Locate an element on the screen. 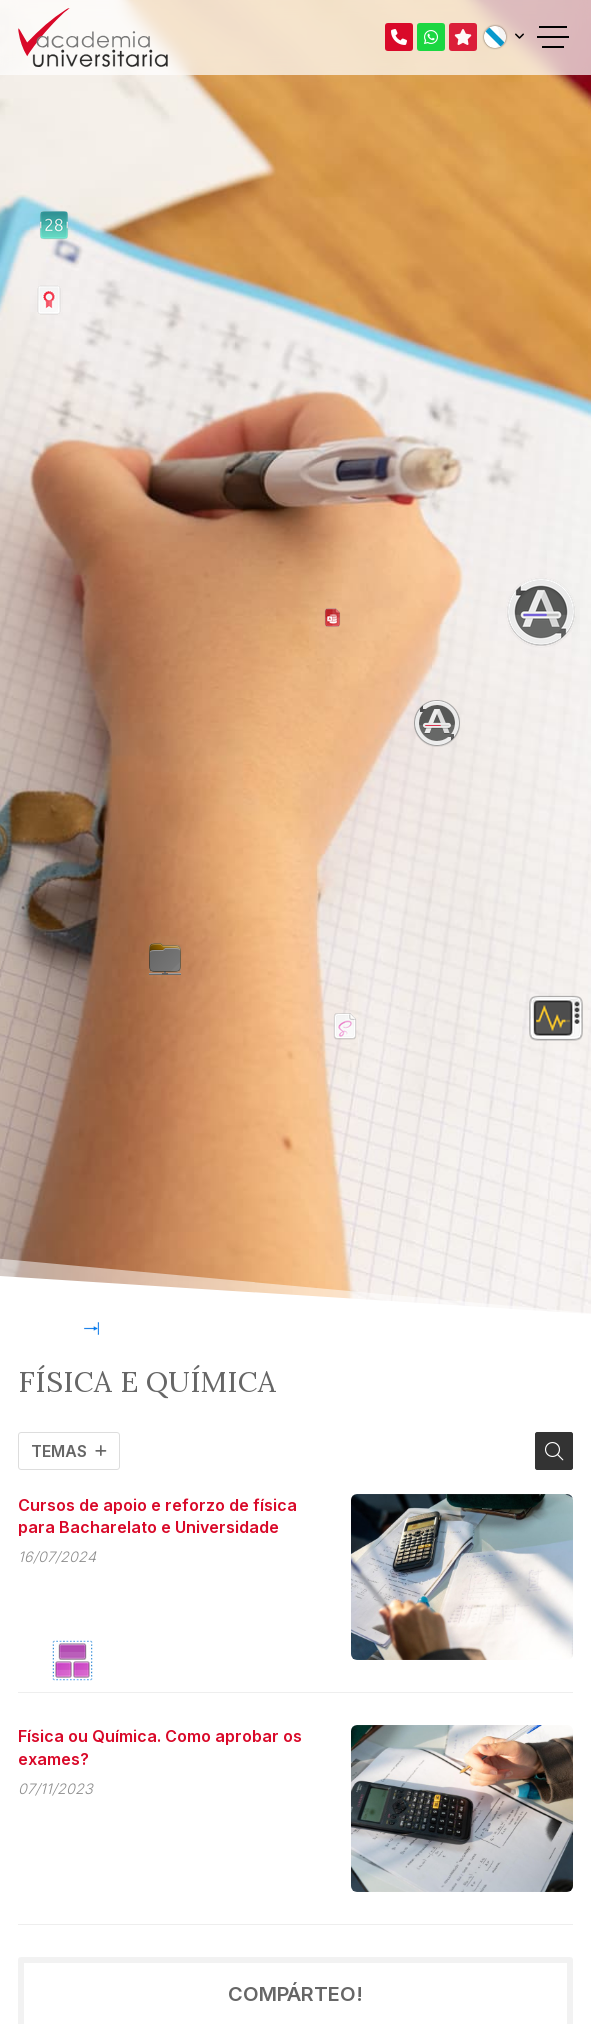 The width and height of the screenshot is (591, 2024). access files stored on a remote server or network location is located at coordinates (165, 959).